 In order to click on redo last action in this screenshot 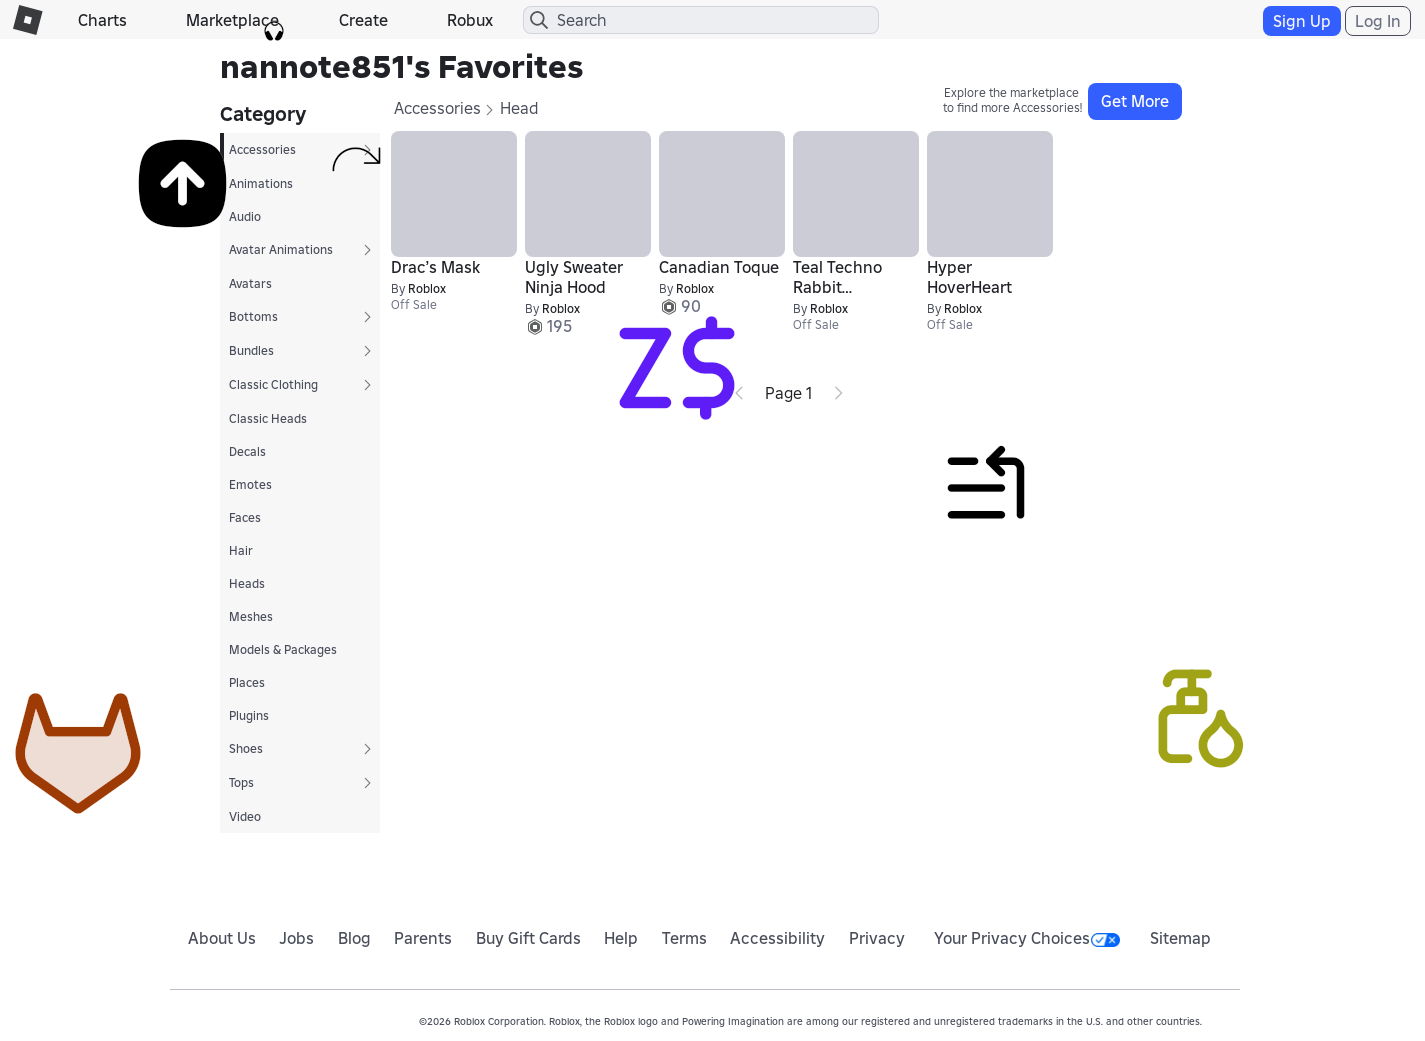, I will do `click(355, 157)`.